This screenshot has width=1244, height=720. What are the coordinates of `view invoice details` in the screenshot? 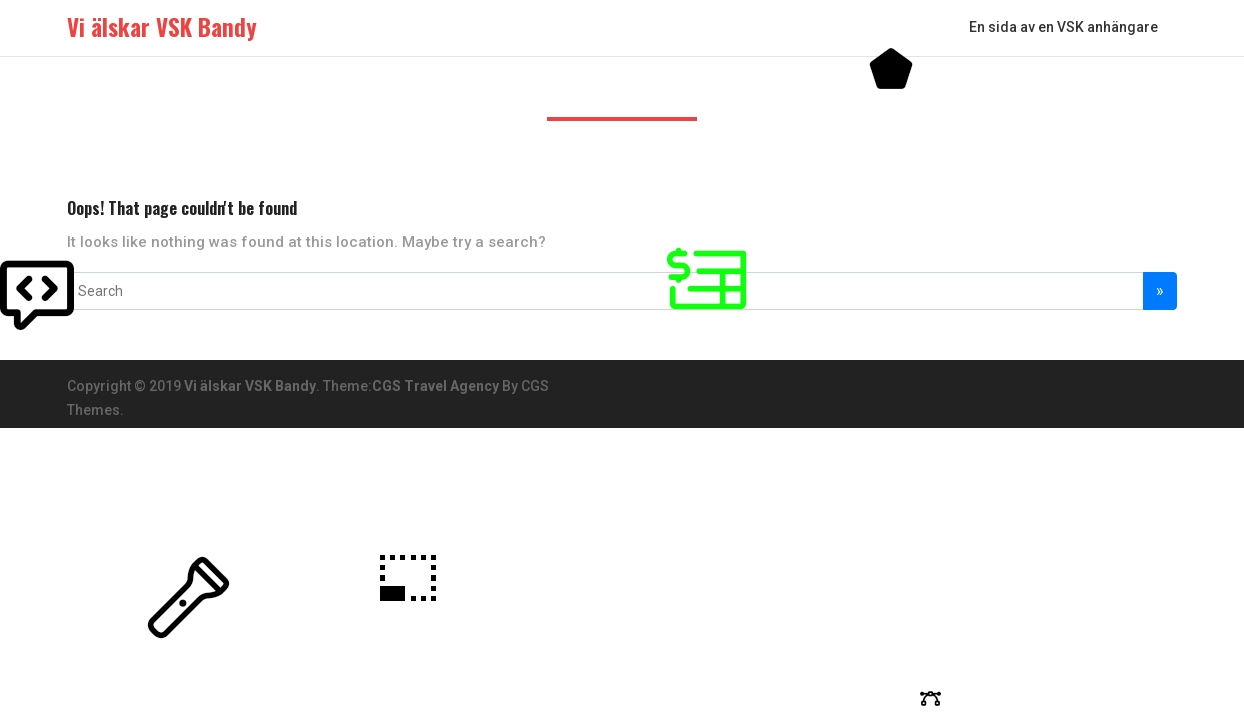 It's located at (708, 280).